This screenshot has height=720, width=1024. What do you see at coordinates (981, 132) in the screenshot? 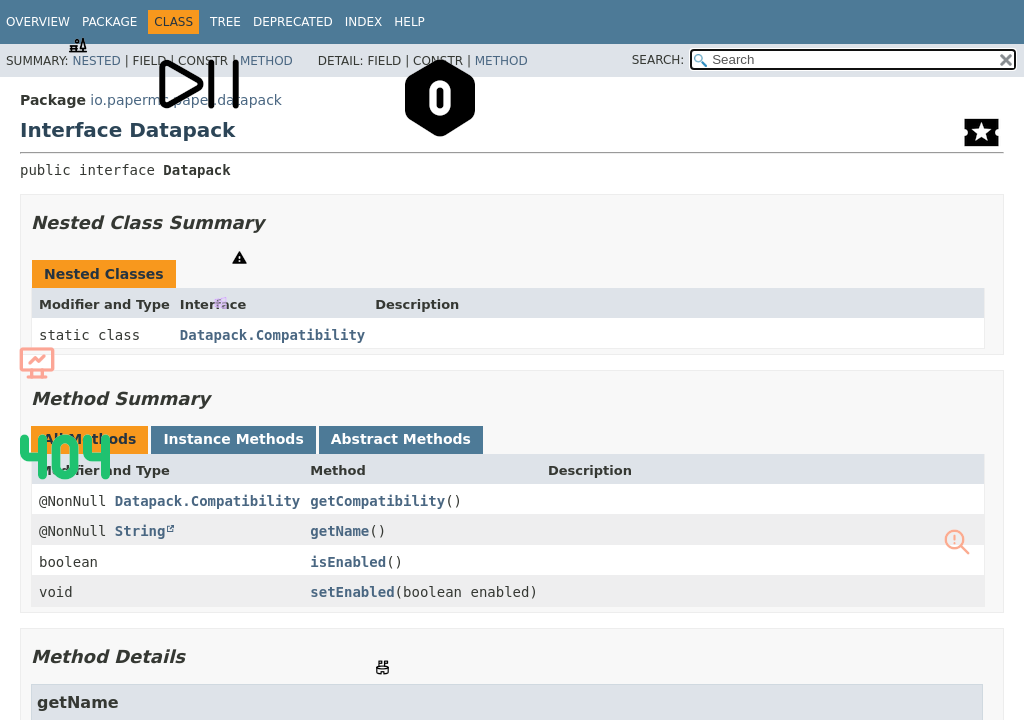
I see `view local events or activities` at bounding box center [981, 132].